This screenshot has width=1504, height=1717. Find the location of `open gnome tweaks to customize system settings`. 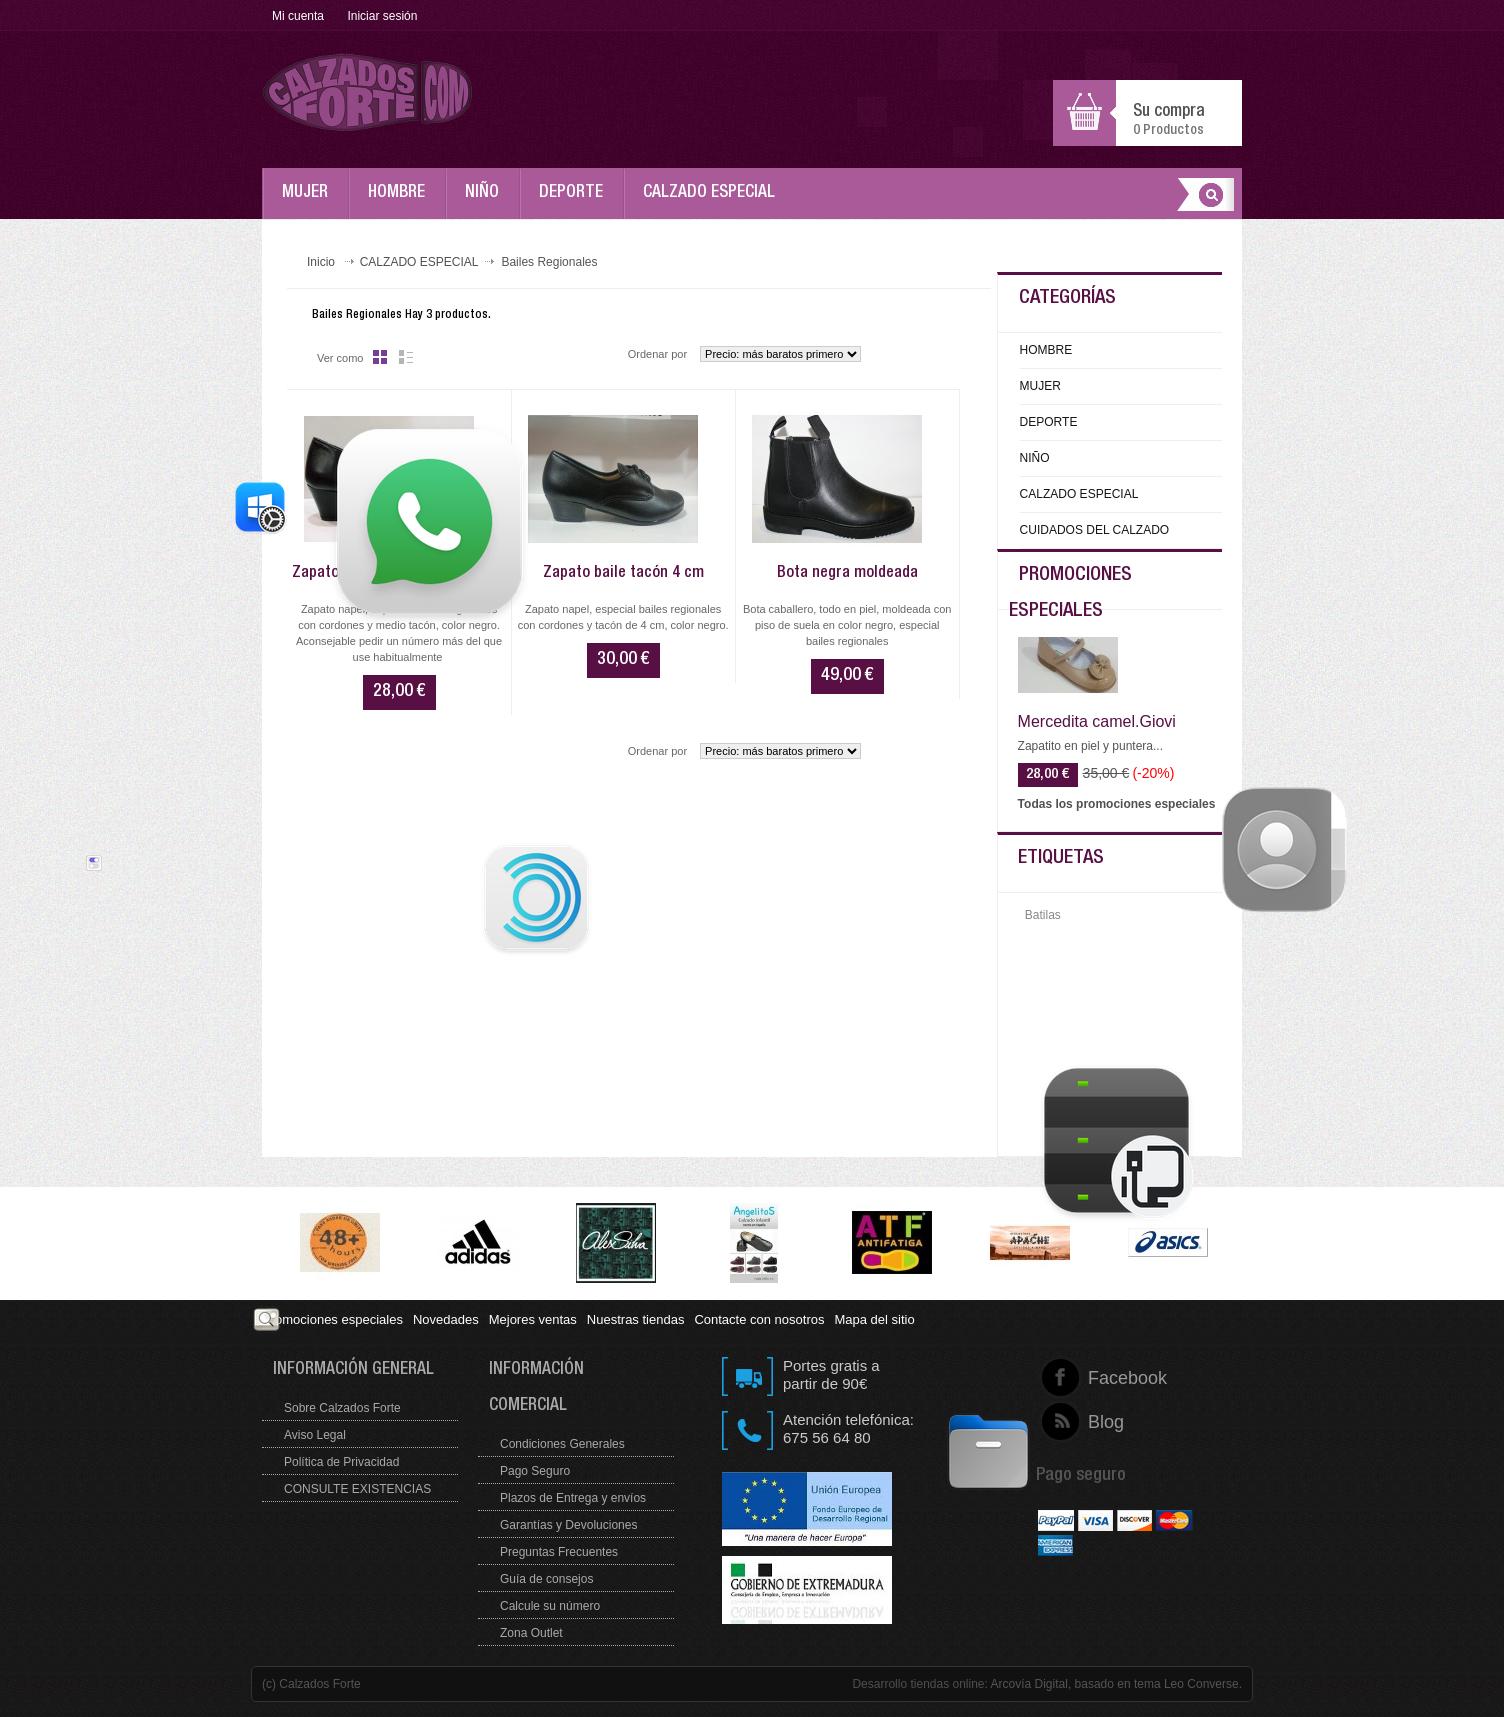

open gnome tweaks to customize system settings is located at coordinates (94, 863).